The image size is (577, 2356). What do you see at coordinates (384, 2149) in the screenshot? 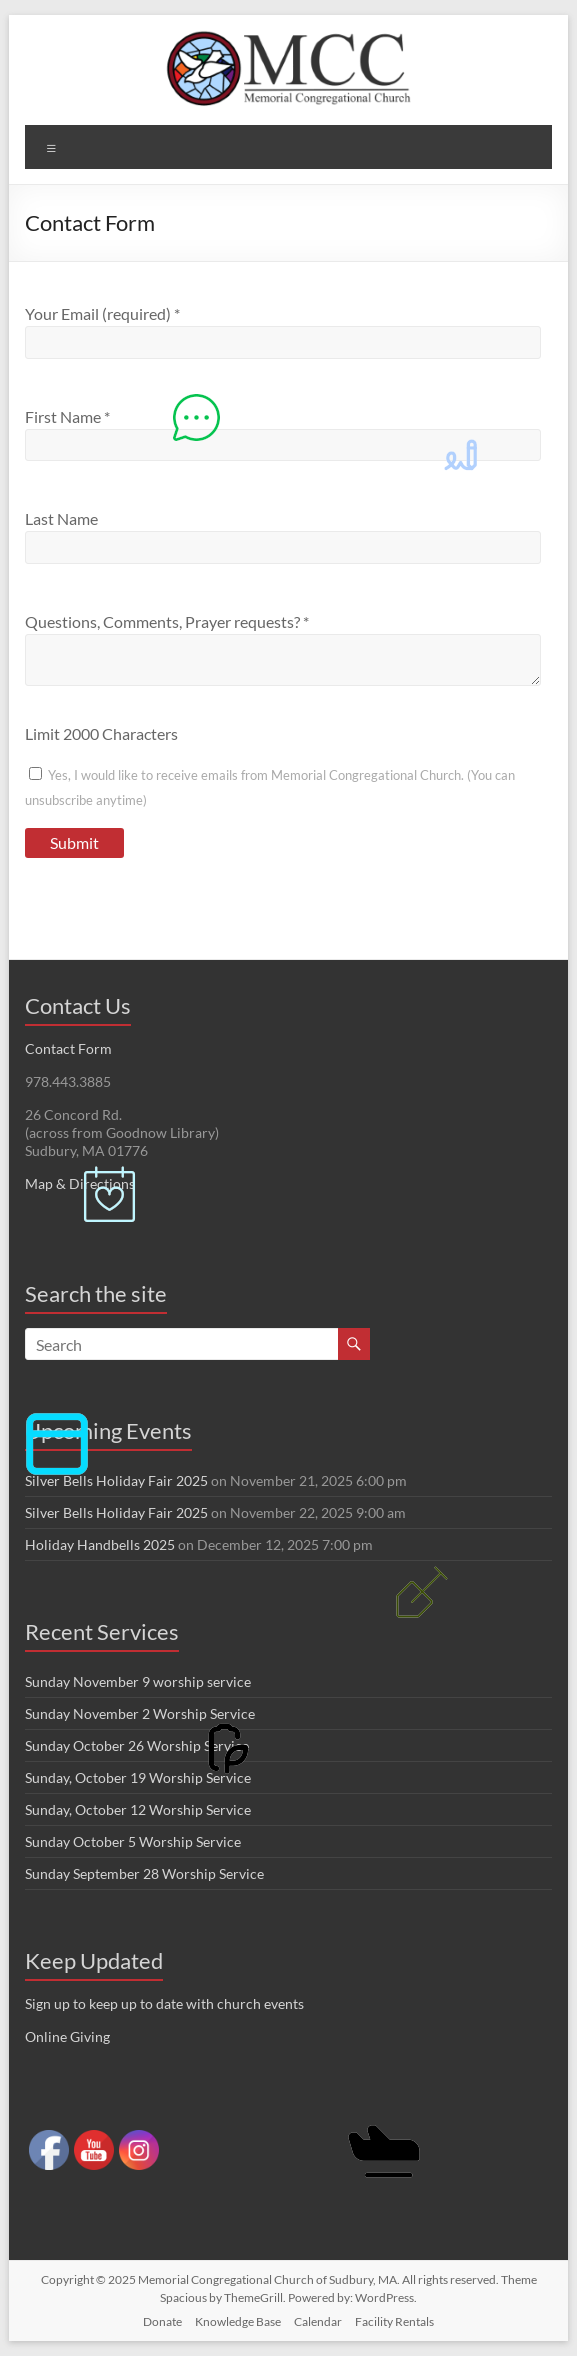
I see `indicates flight mode is active` at bounding box center [384, 2149].